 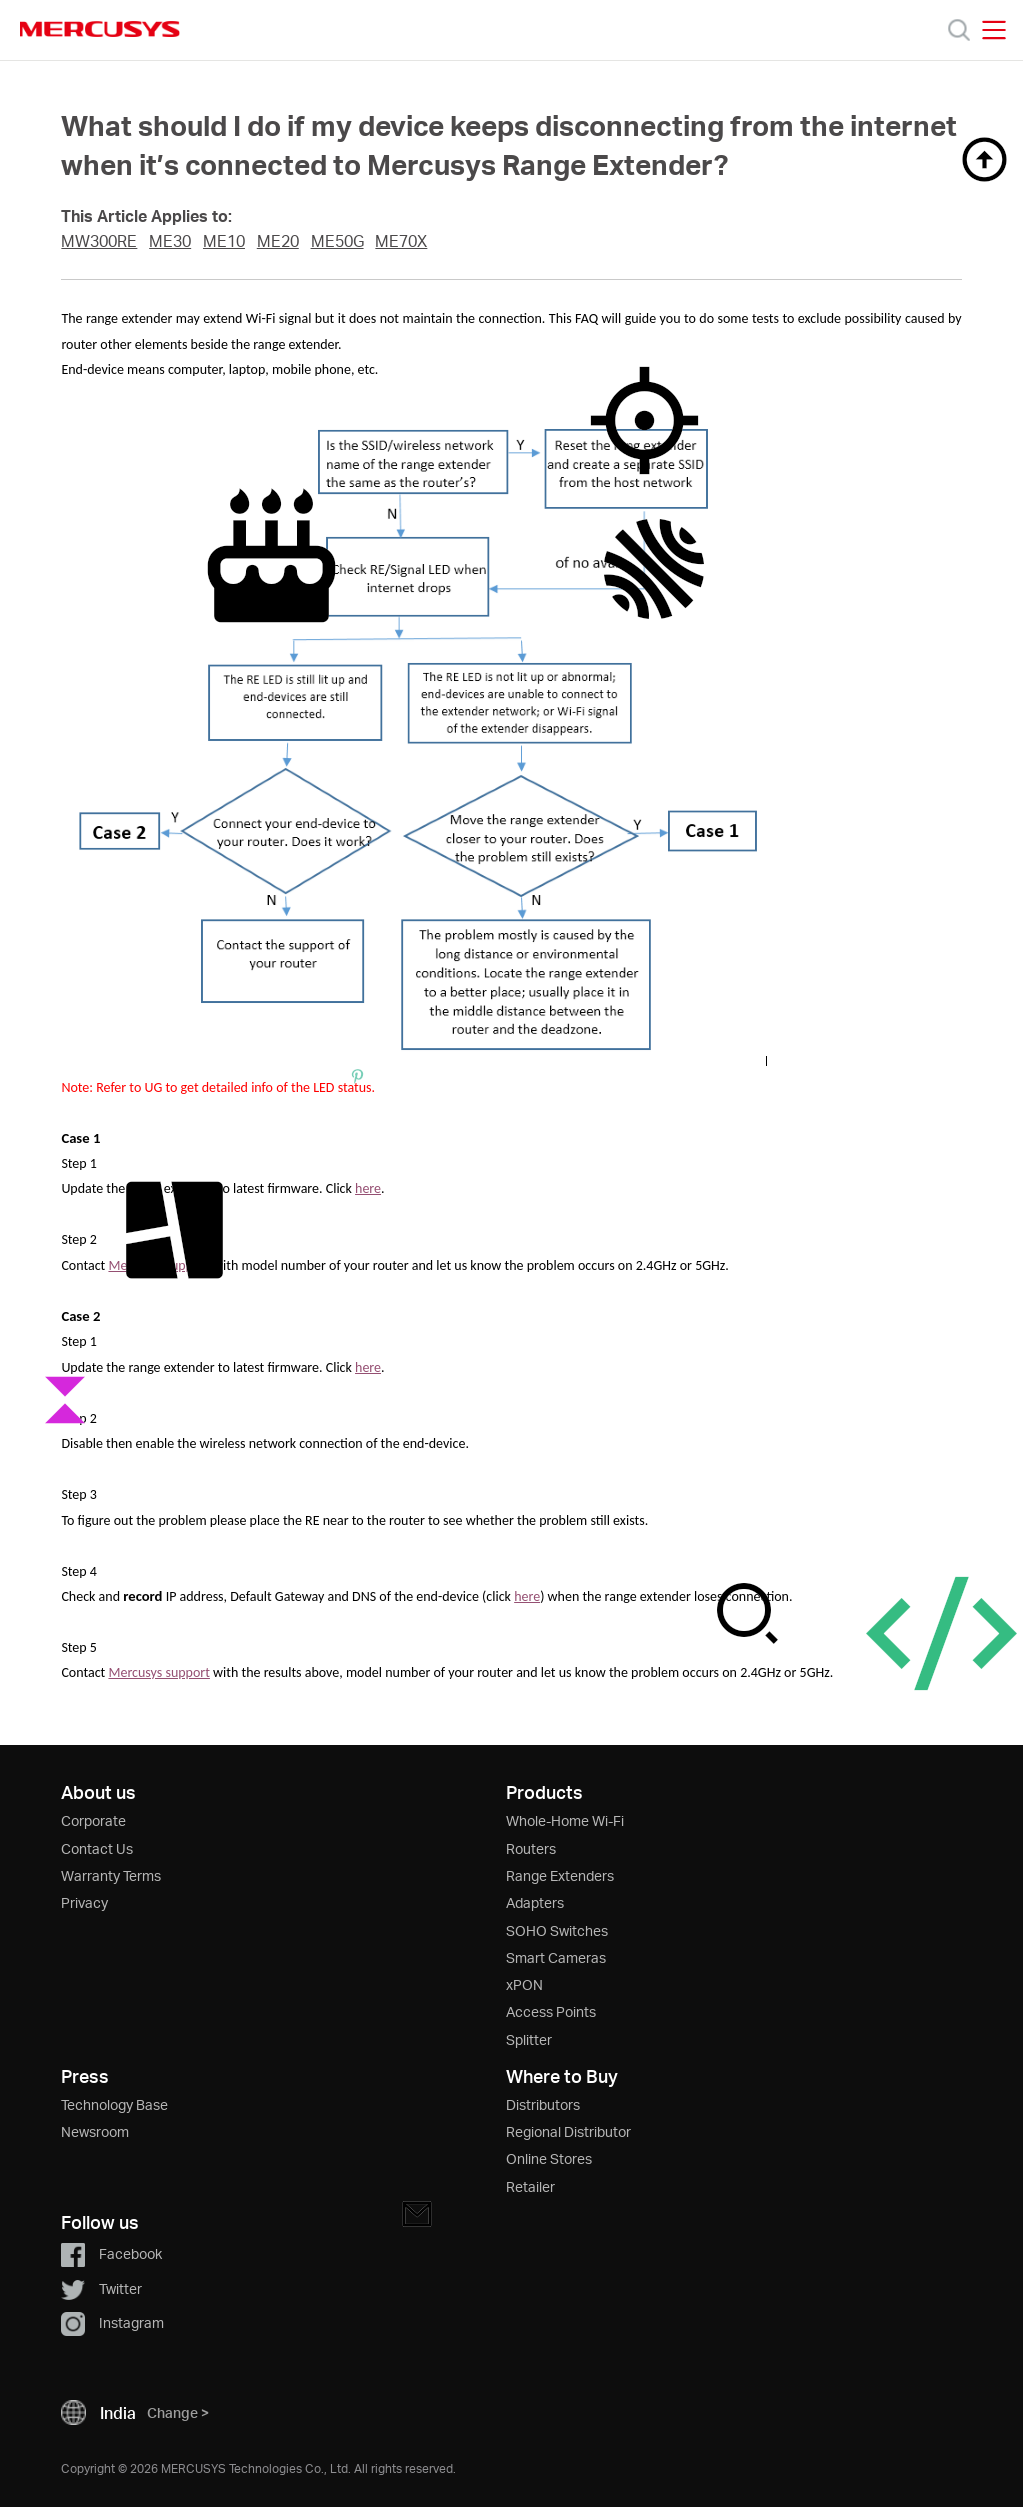 I want to click on open Pinterest app, so click(x=357, y=1076).